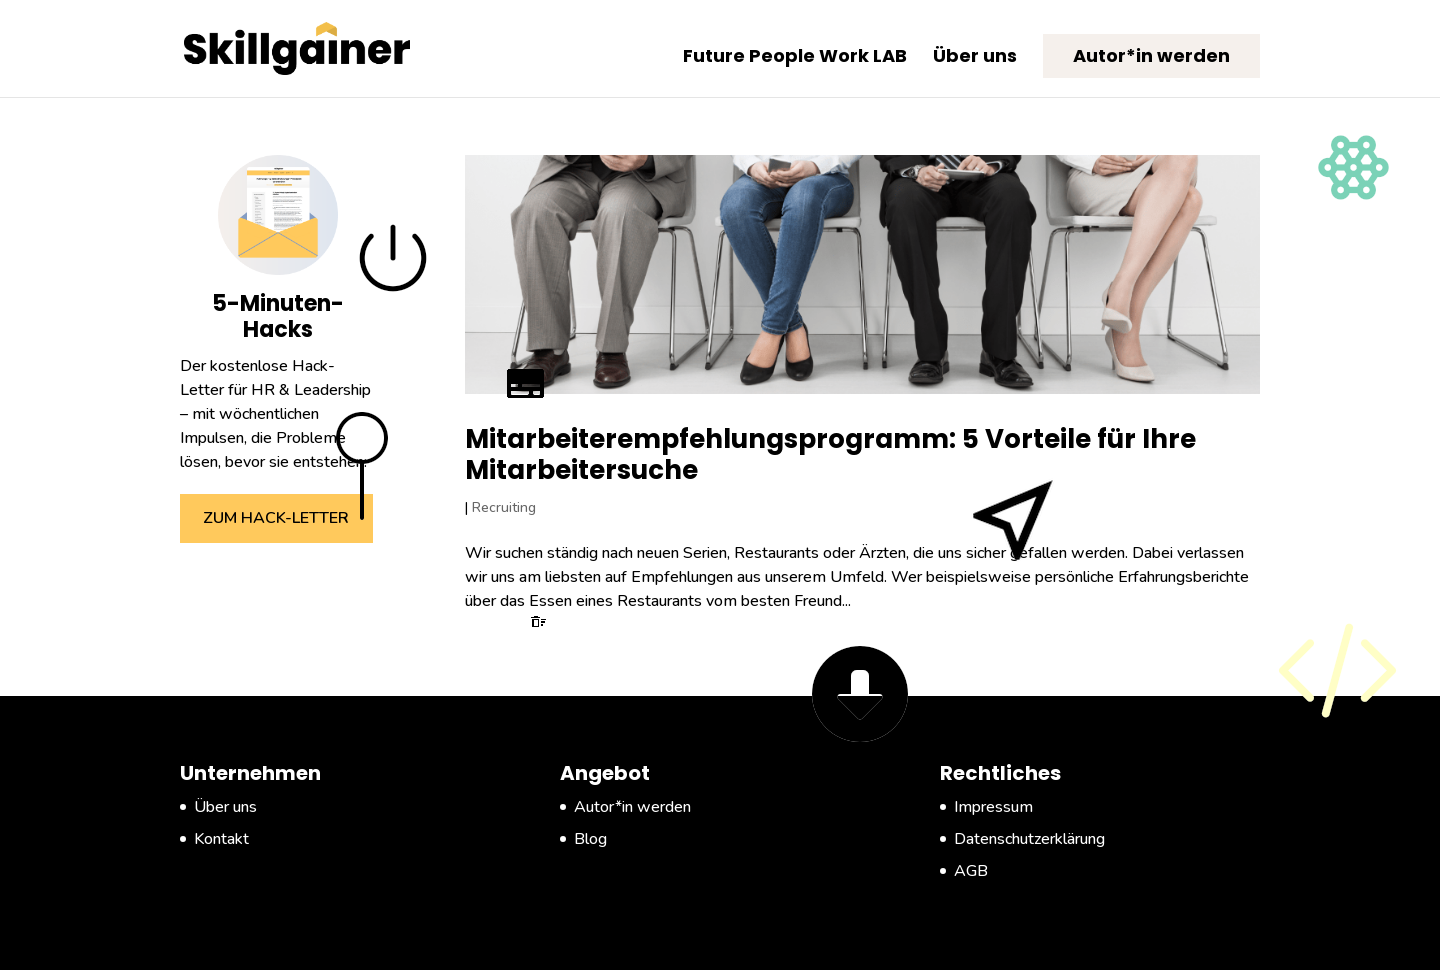  What do you see at coordinates (525, 383) in the screenshot?
I see `enable subtitles or closed captions` at bounding box center [525, 383].